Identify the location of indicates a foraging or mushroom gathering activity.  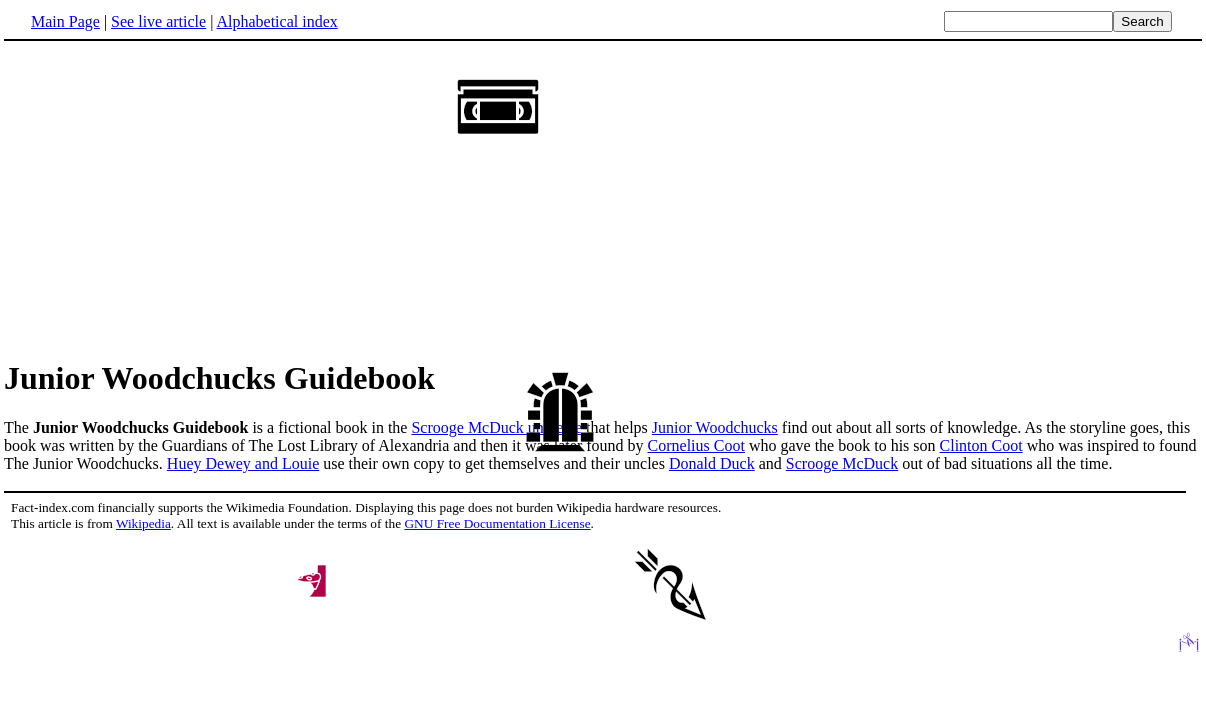
(310, 581).